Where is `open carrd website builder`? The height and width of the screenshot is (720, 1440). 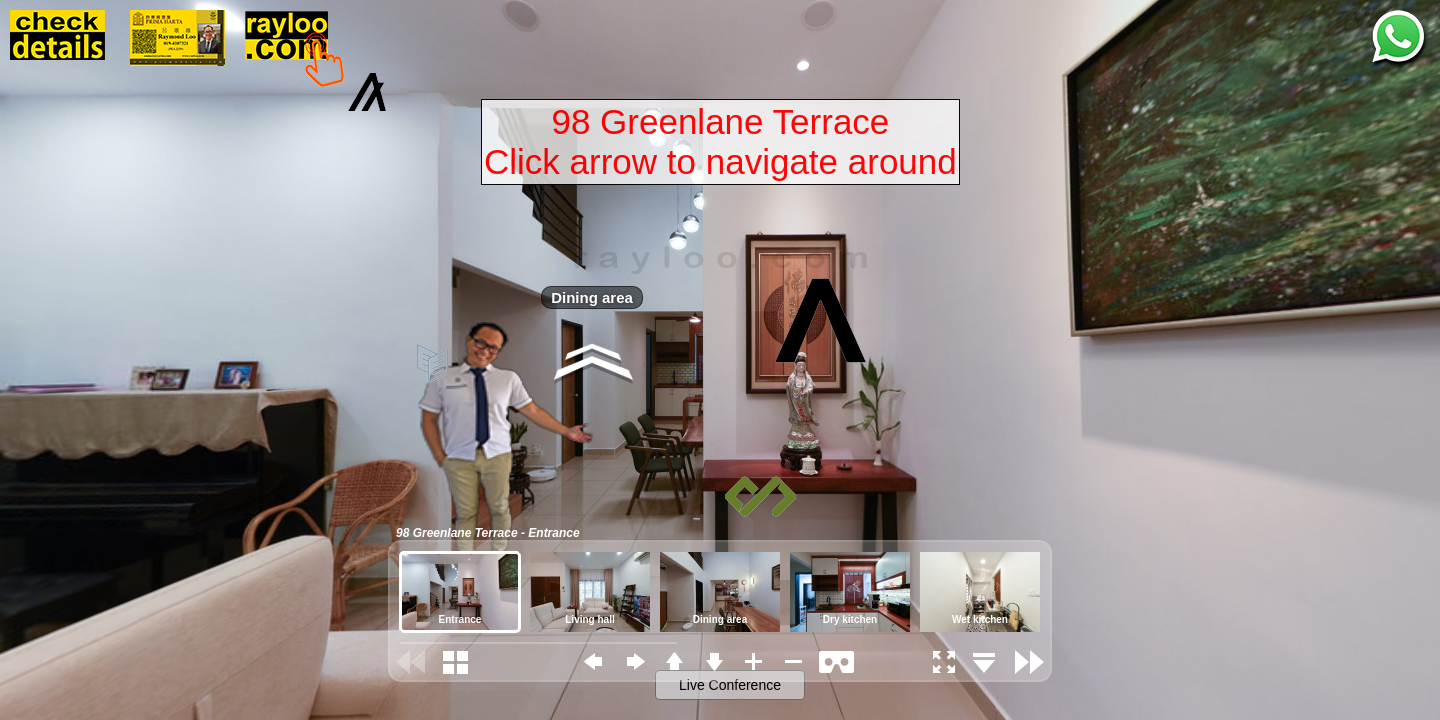
open carrd website builder is located at coordinates (432, 363).